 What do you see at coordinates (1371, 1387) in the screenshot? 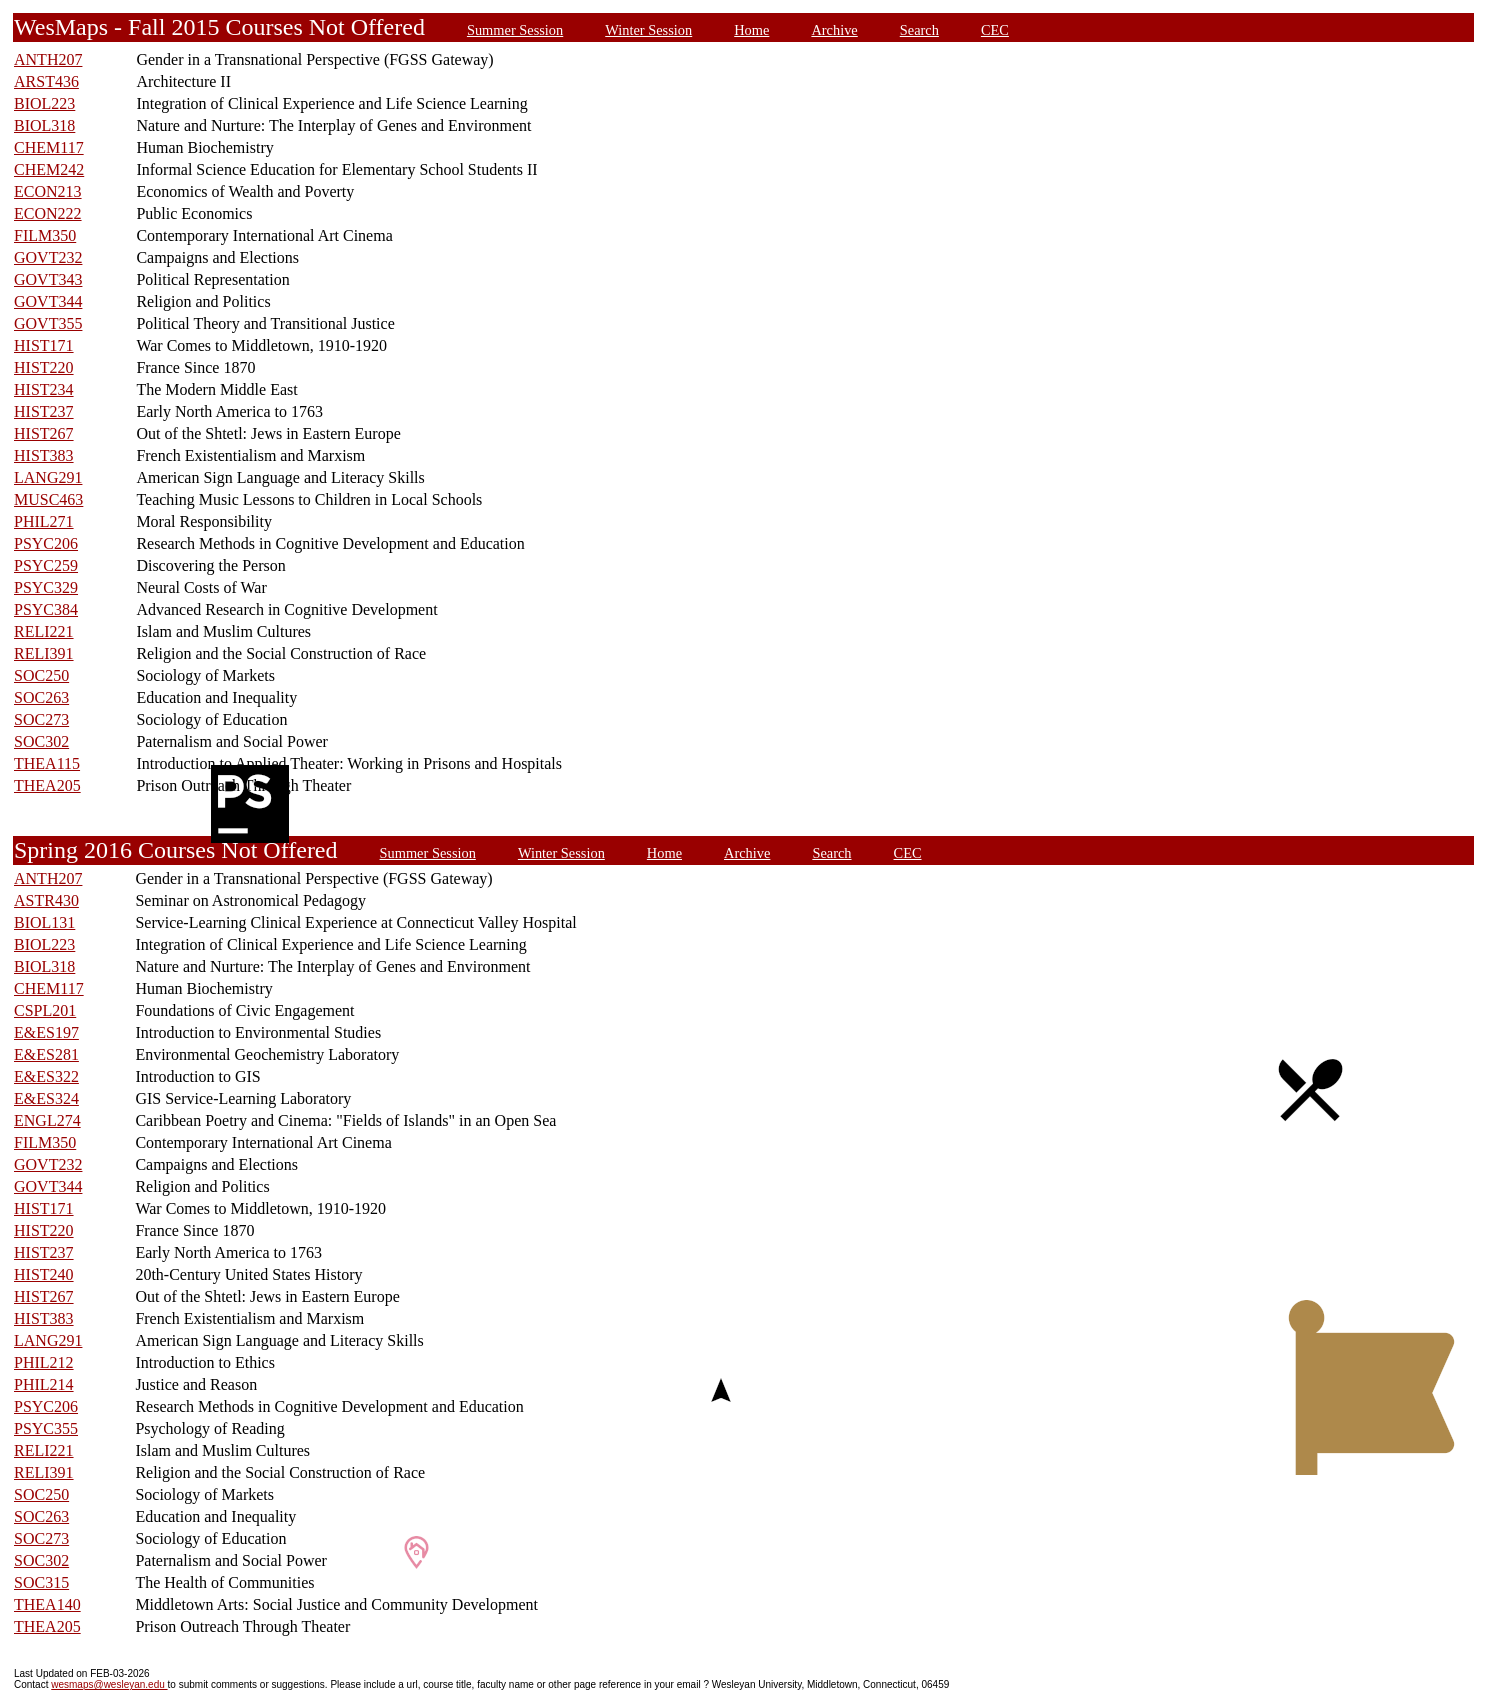
I see `font awesome brand logo` at bounding box center [1371, 1387].